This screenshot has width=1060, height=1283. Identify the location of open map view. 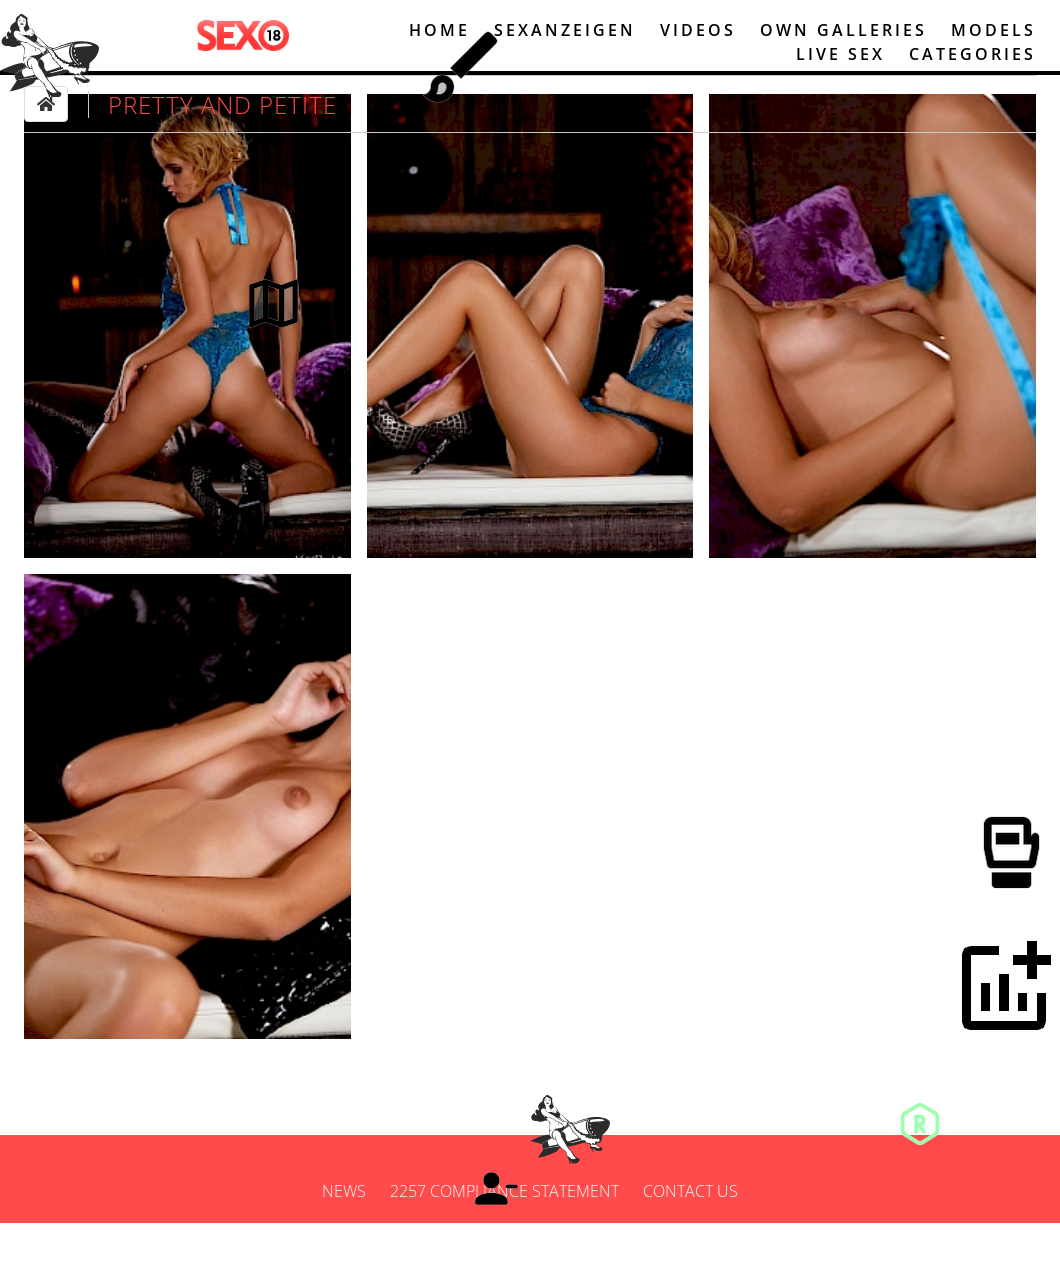
(273, 303).